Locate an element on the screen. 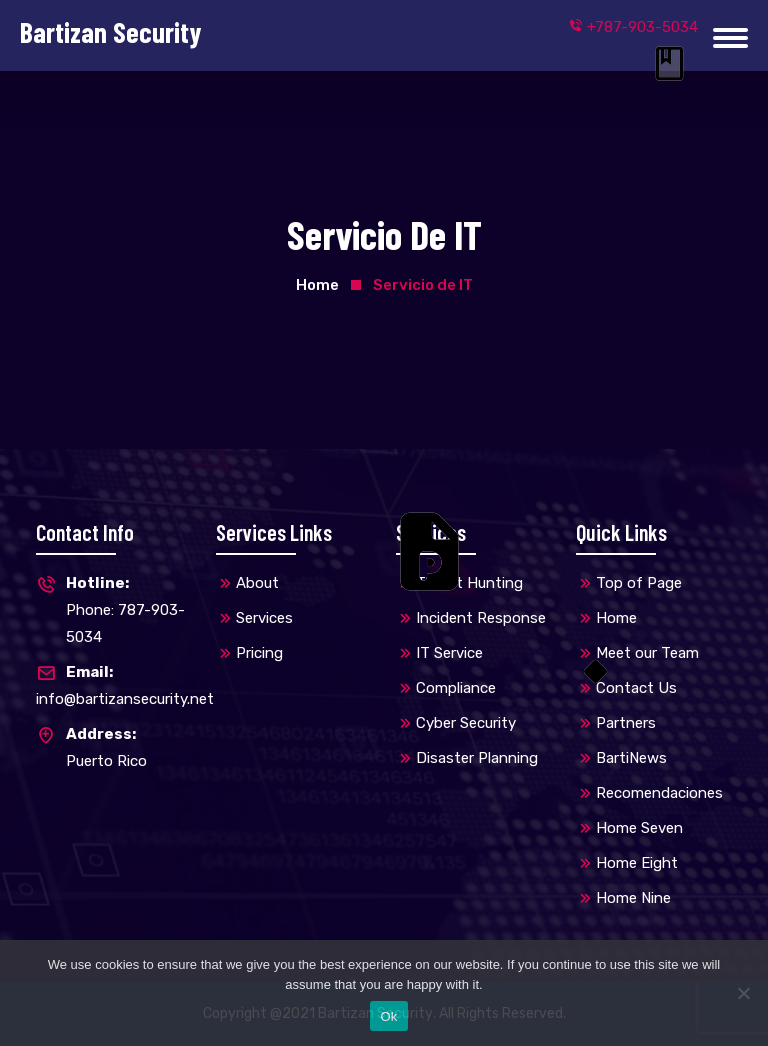 This screenshot has width=768, height=1046. access your saved bookmarks or reading list is located at coordinates (669, 63).